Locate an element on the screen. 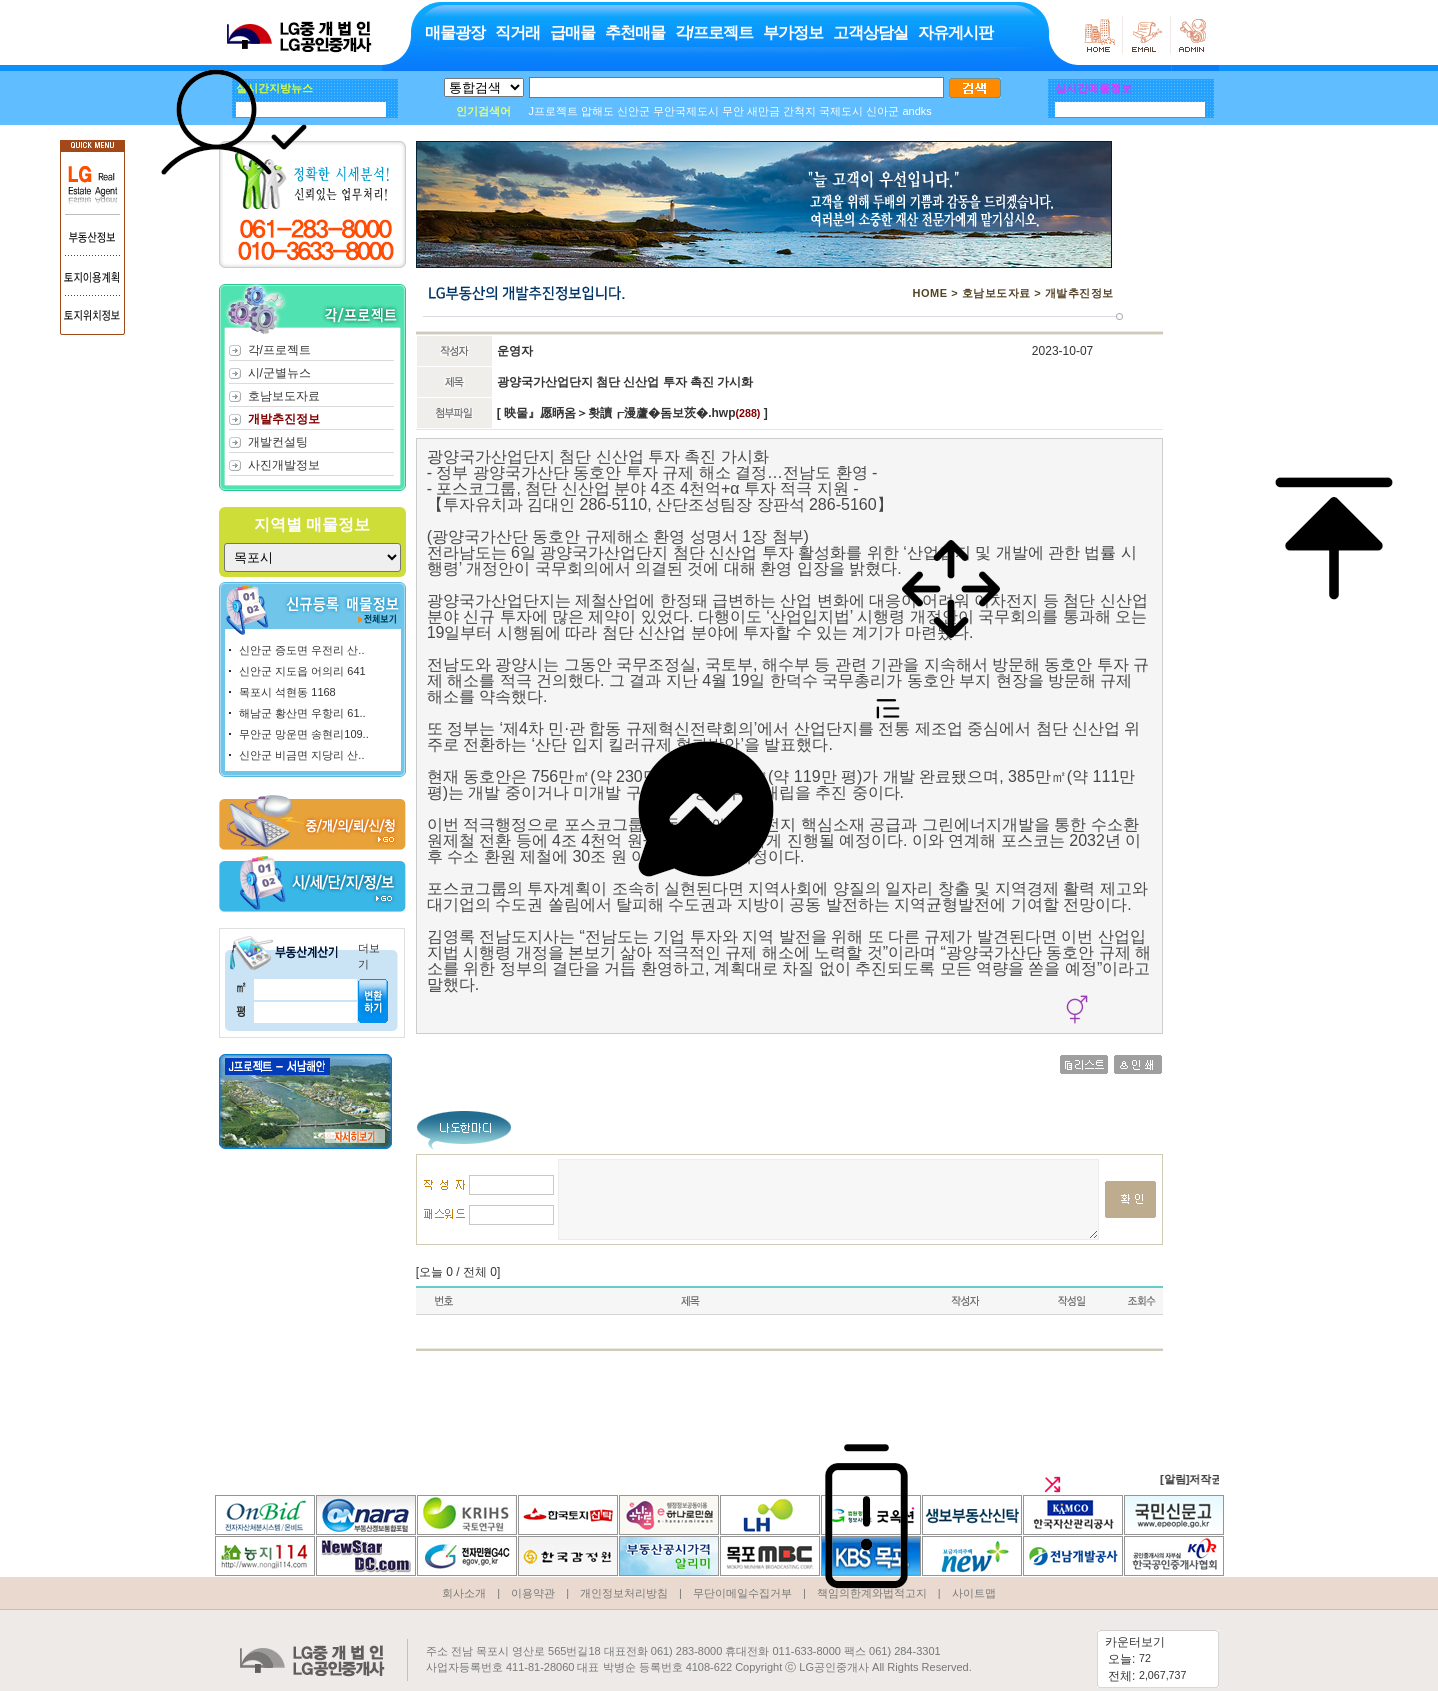  shuffle playlist or queue order is located at coordinates (1052, 1484).